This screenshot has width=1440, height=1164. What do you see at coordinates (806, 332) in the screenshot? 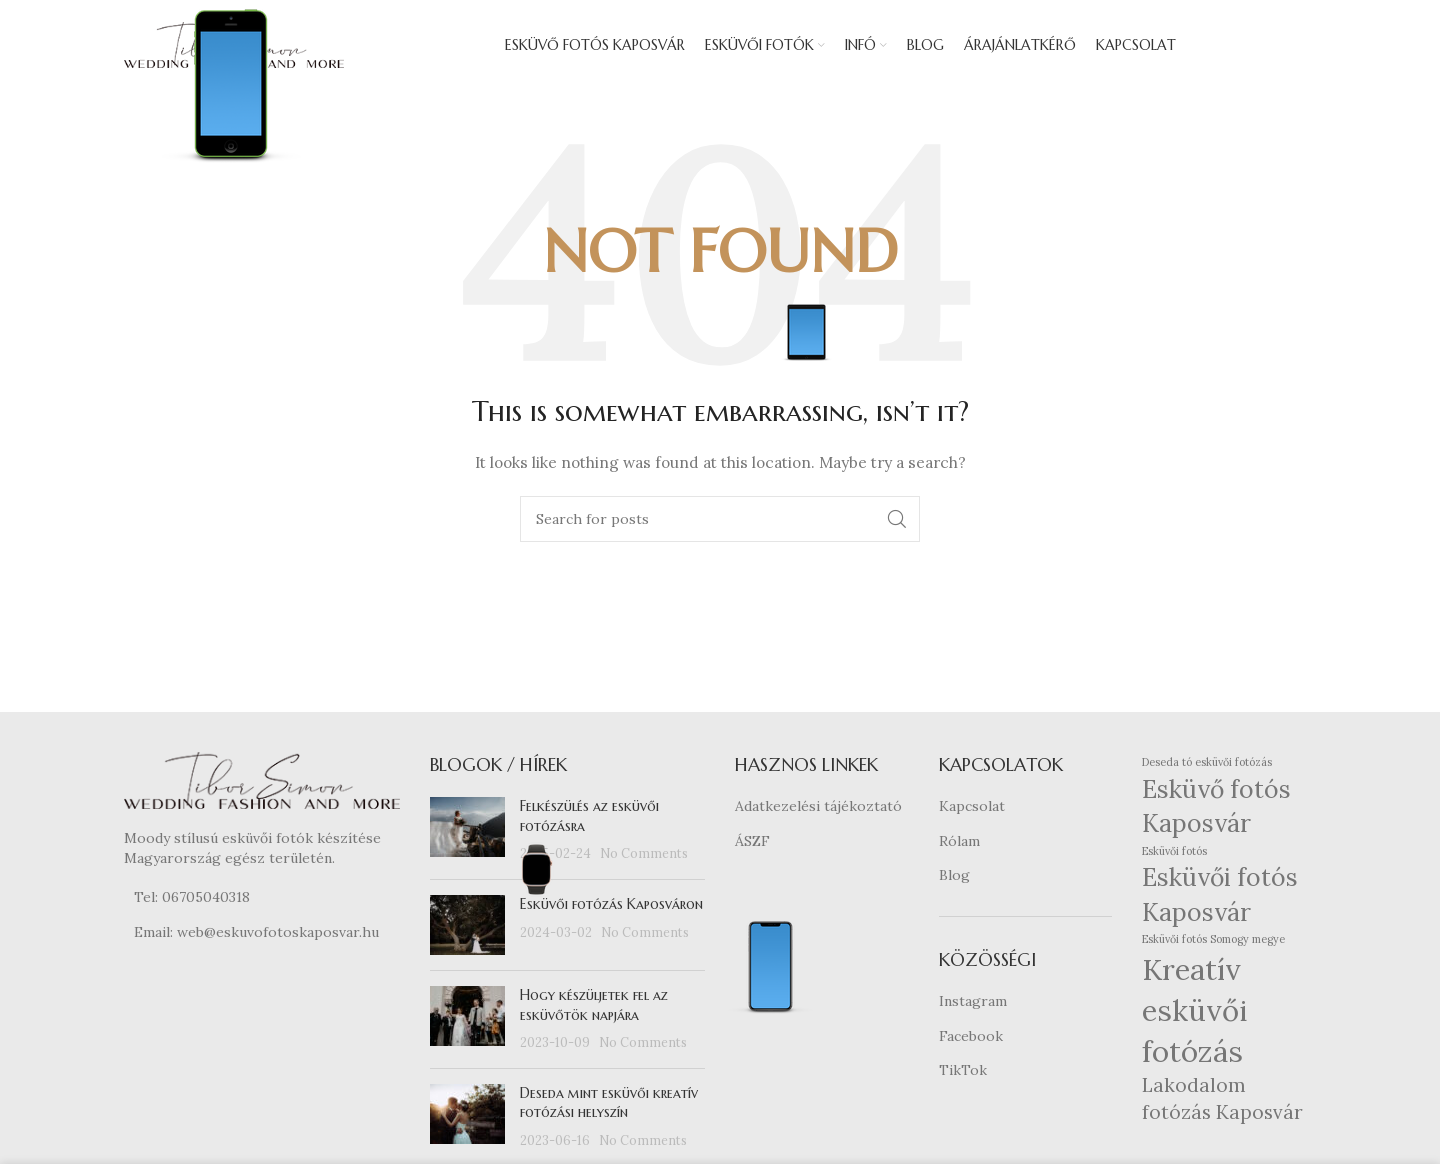
I see `iPad with cellular connectivity` at bounding box center [806, 332].